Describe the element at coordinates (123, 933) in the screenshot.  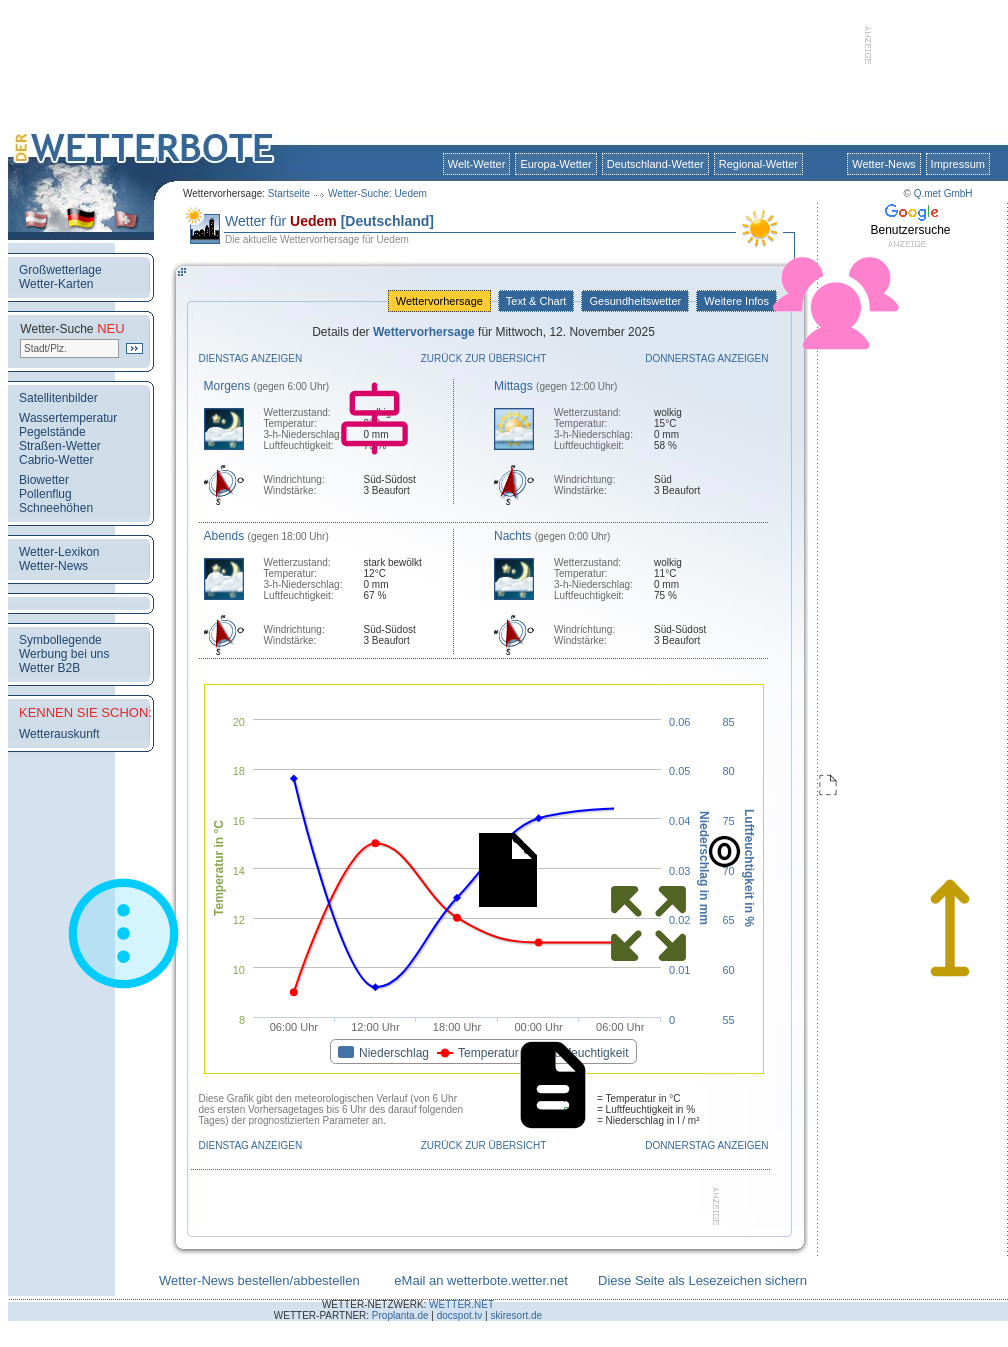
I see `open more options menu` at that location.